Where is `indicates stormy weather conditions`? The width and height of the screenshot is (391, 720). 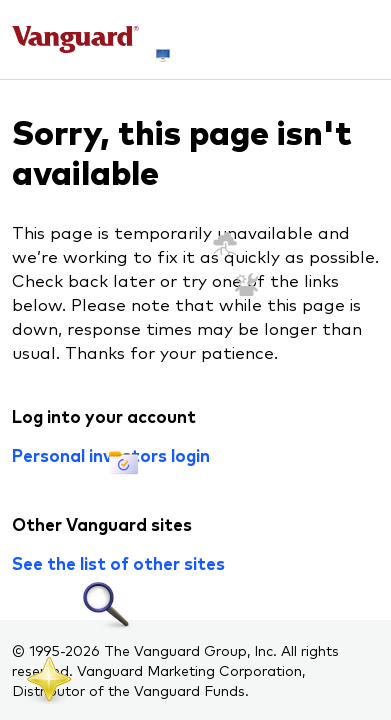 indicates stormy weather conditions is located at coordinates (225, 244).